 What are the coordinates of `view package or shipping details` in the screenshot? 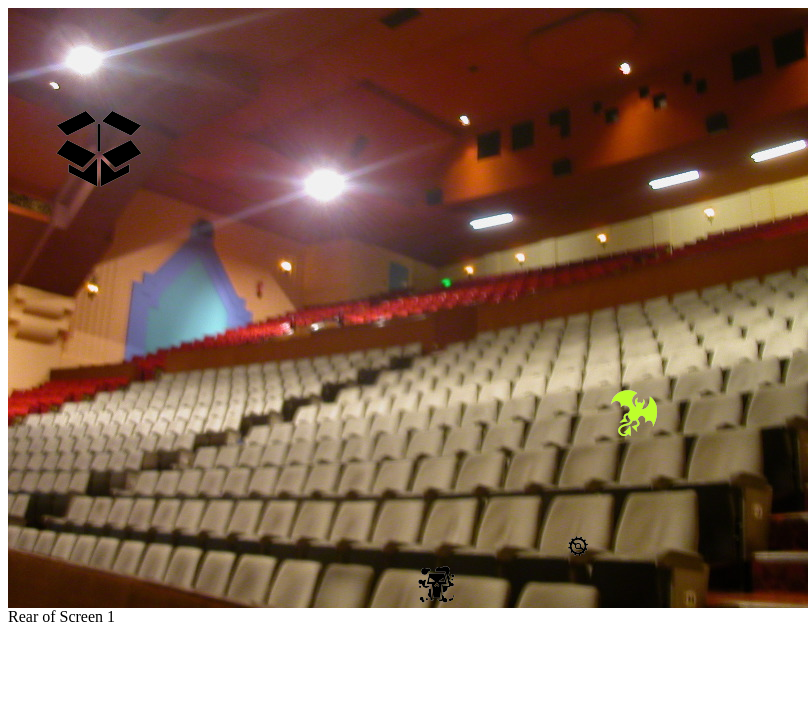 It's located at (99, 149).